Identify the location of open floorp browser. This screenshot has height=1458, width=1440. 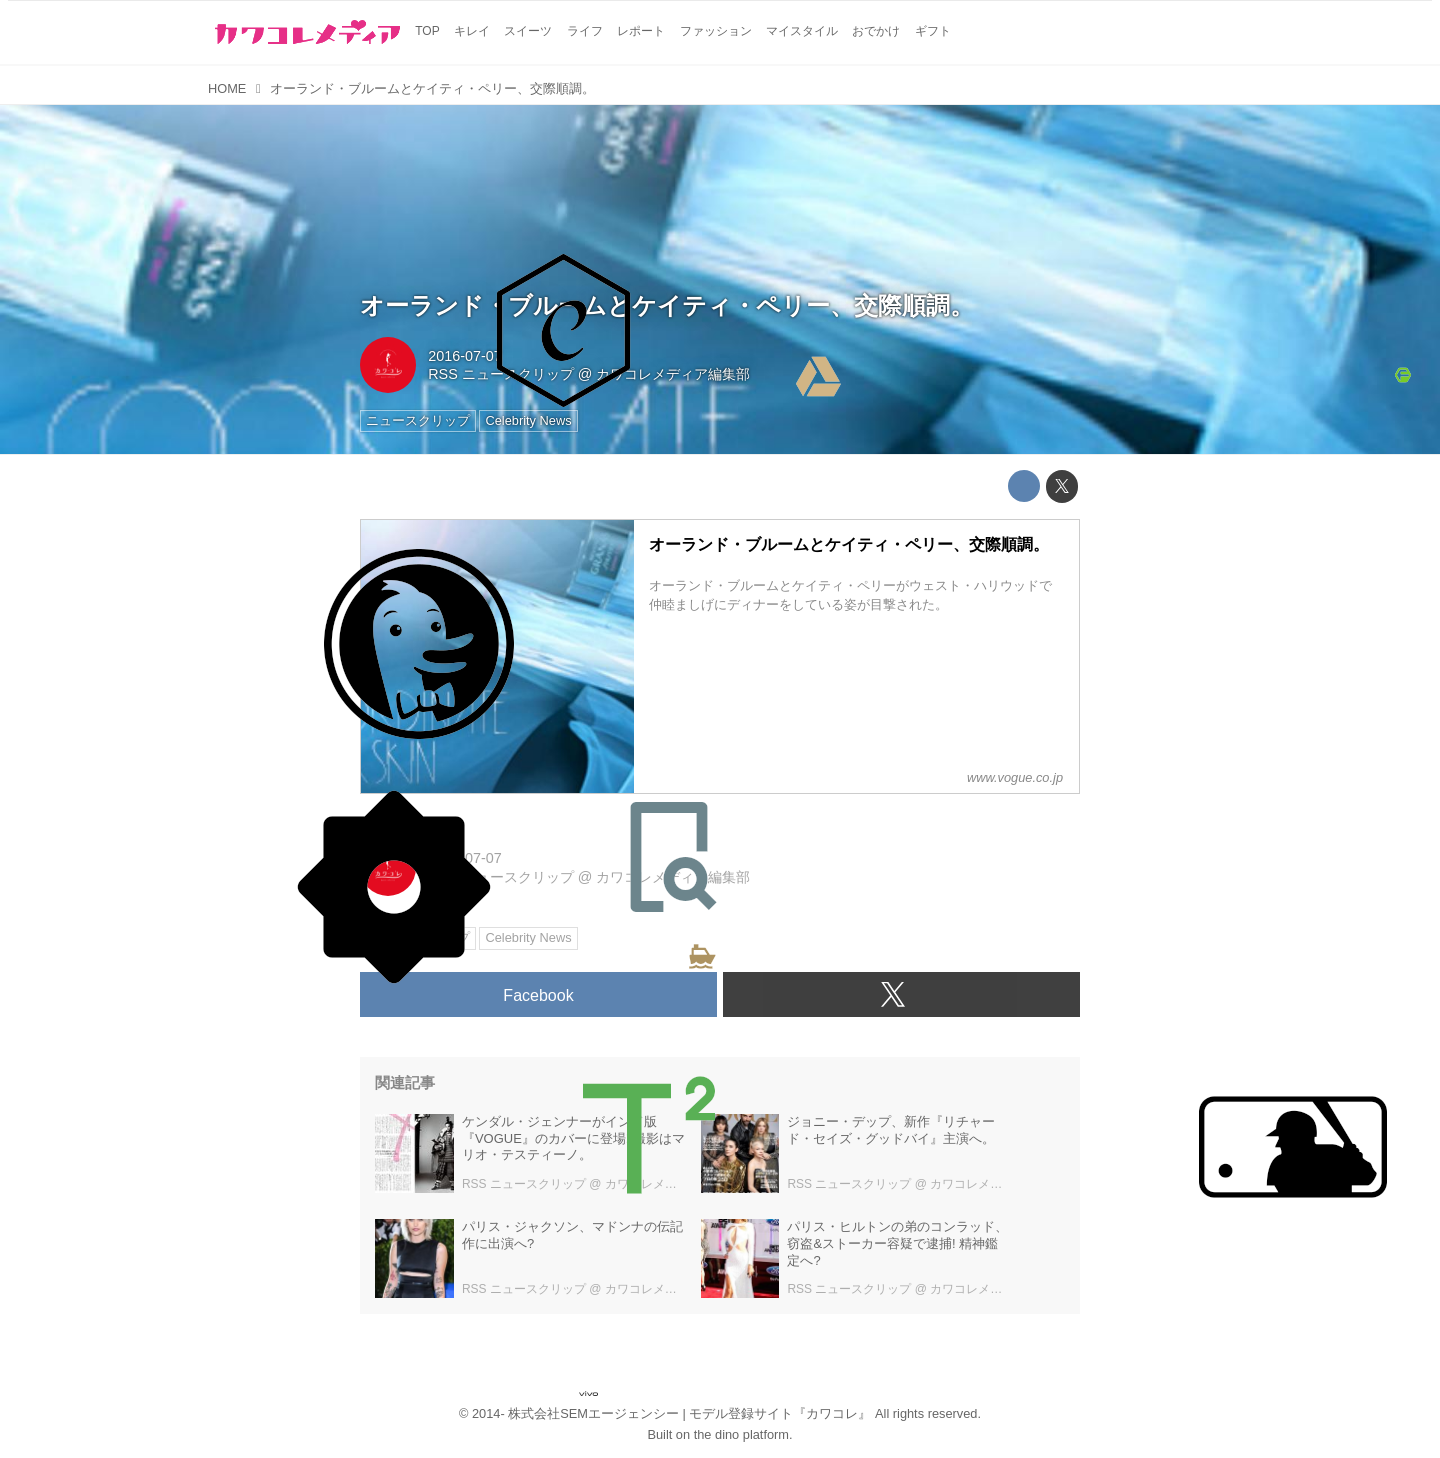
(1403, 375).